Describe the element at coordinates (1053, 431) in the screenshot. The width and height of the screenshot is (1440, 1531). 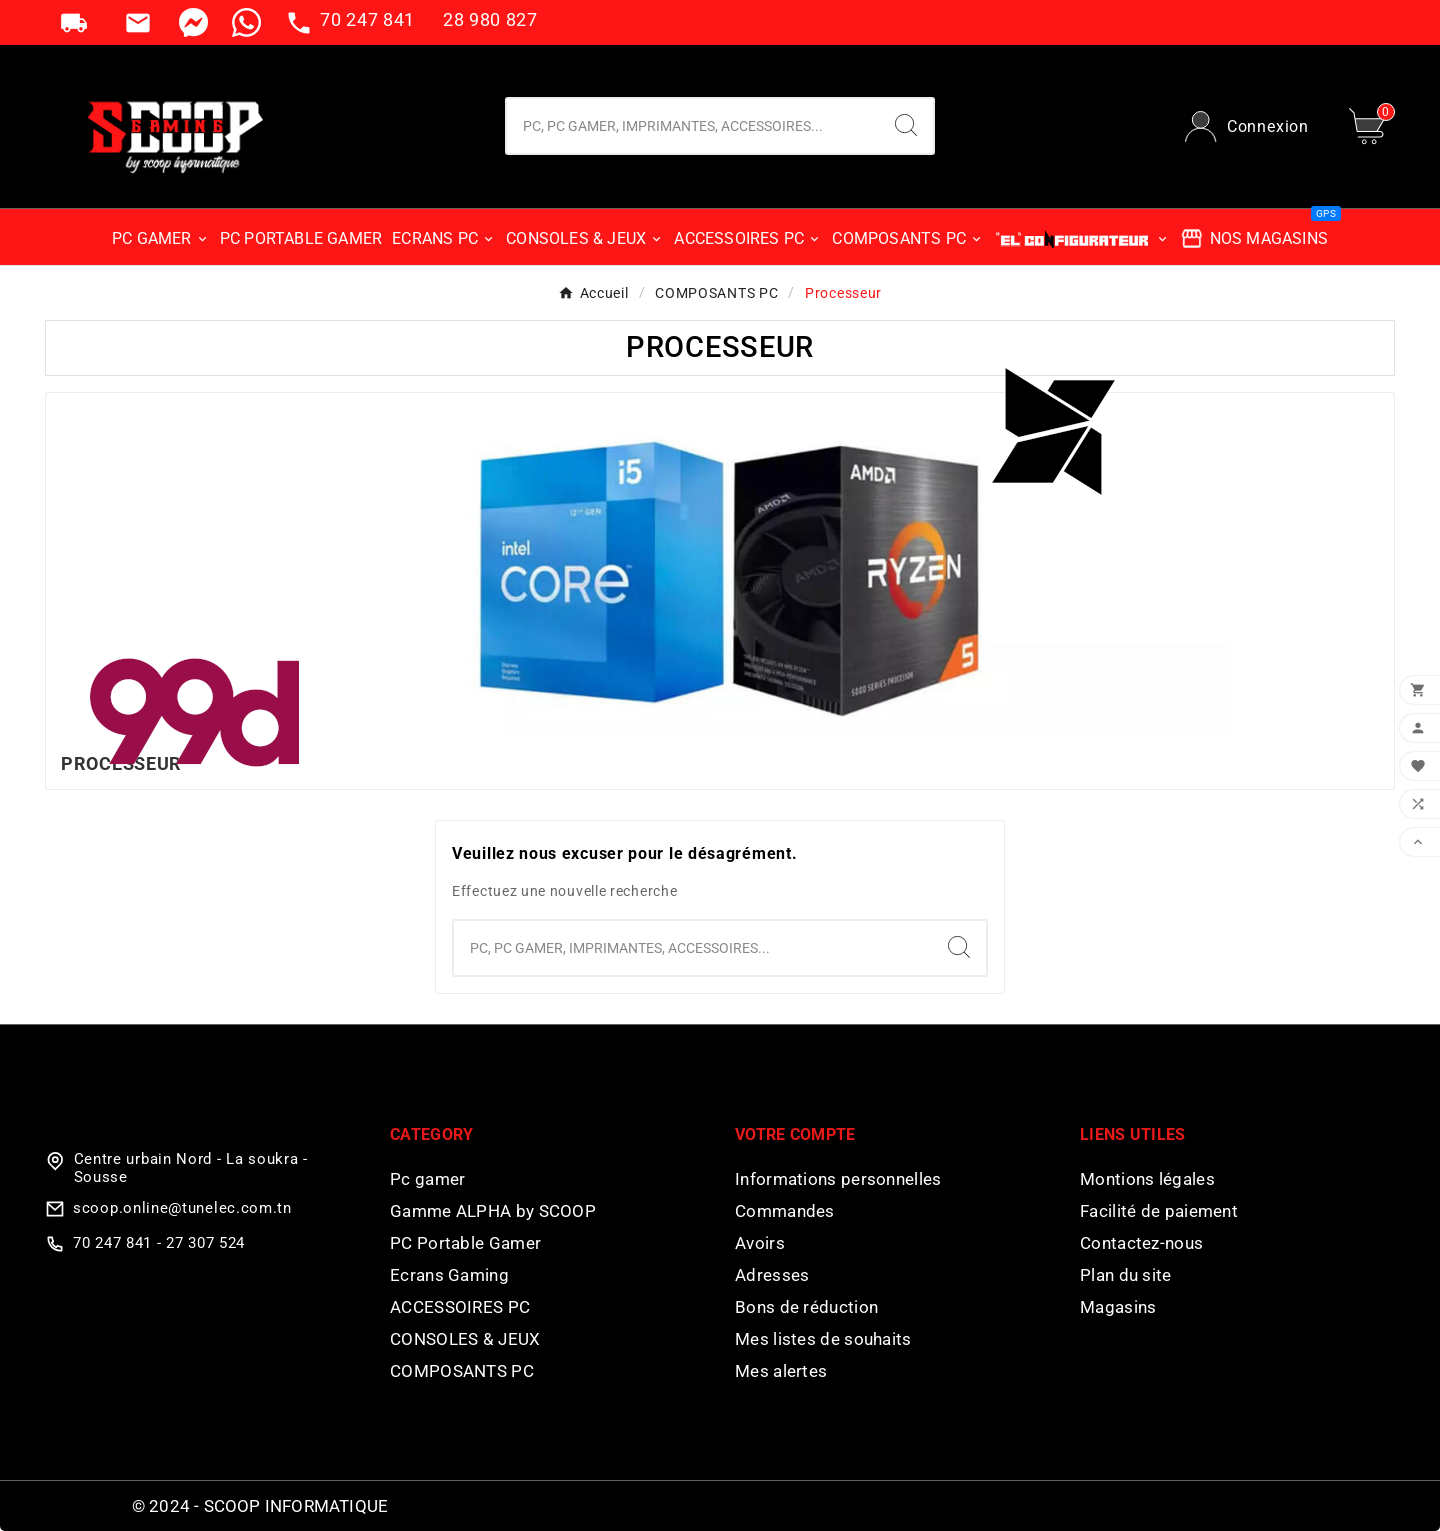
I see `link to MODX content management system` at that location.